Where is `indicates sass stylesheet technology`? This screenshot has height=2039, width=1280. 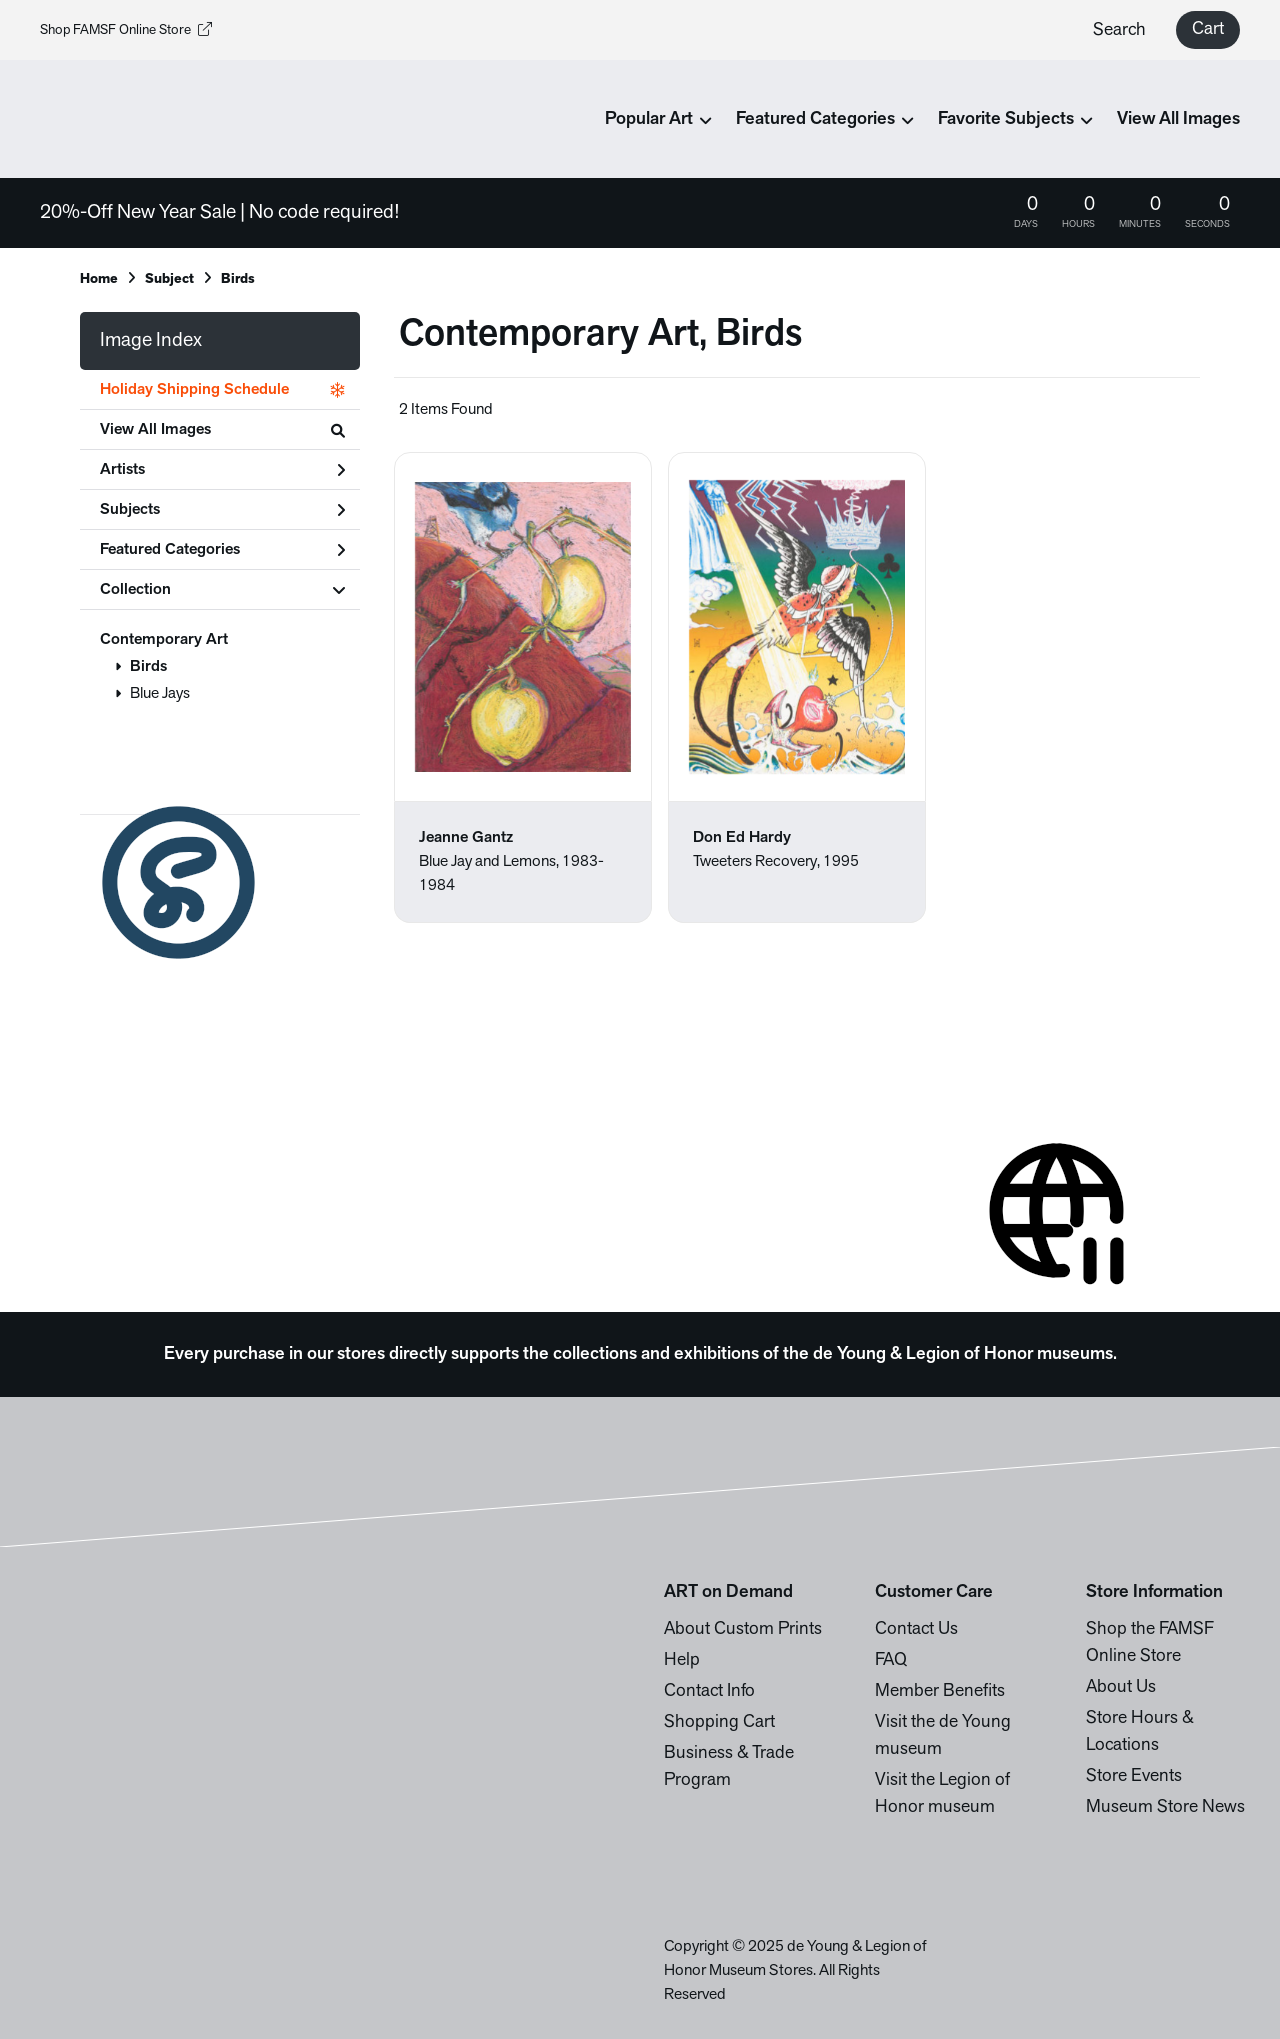 indicates sass stylesheet technology is located at coordinates (178, 882).